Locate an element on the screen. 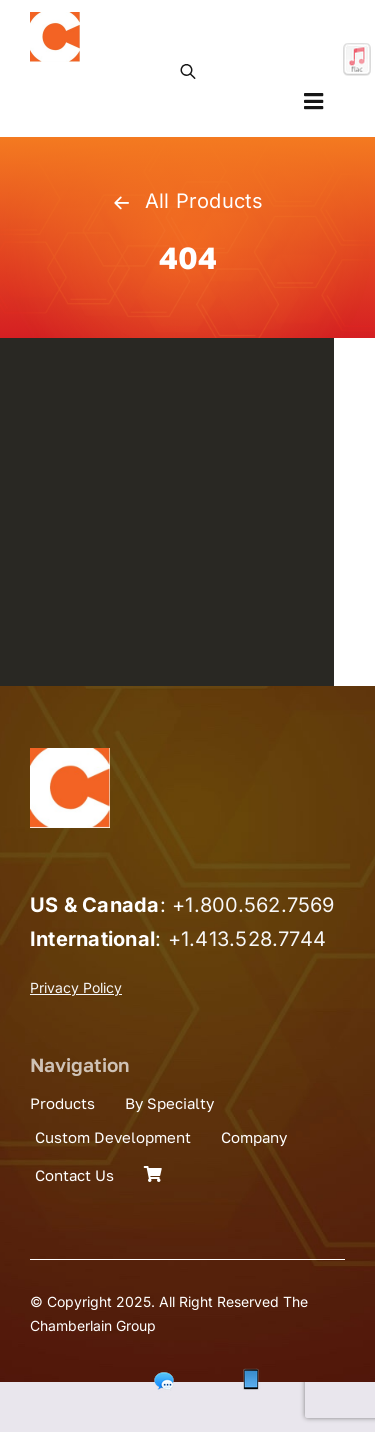 The height and width of the screenshot is (1432, 375). open messages preferences or settings is located at coordinates (164, 1381).